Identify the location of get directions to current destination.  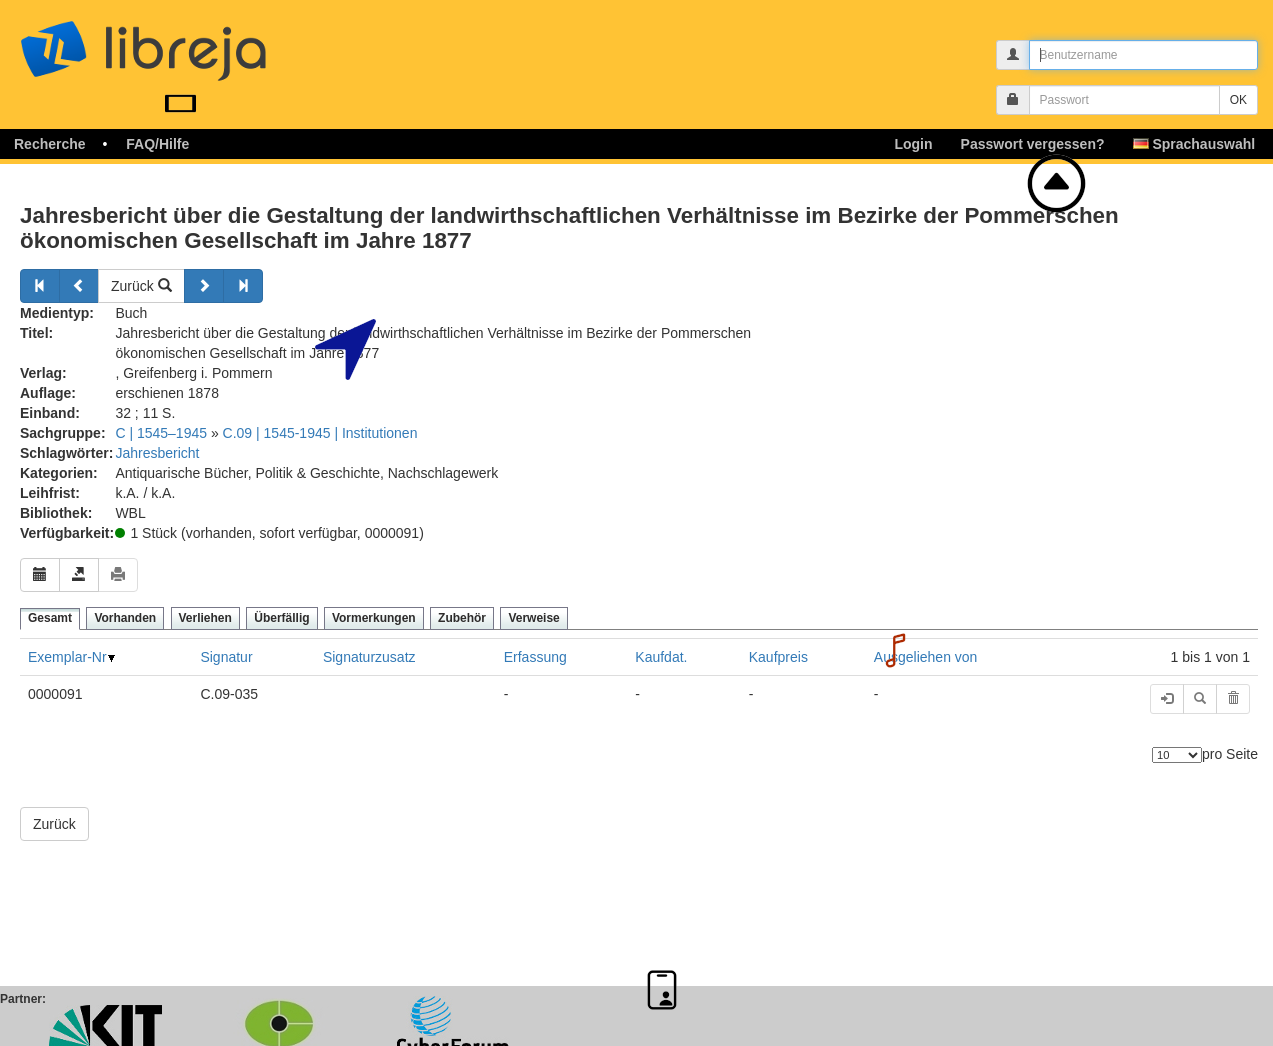
(345, 349).